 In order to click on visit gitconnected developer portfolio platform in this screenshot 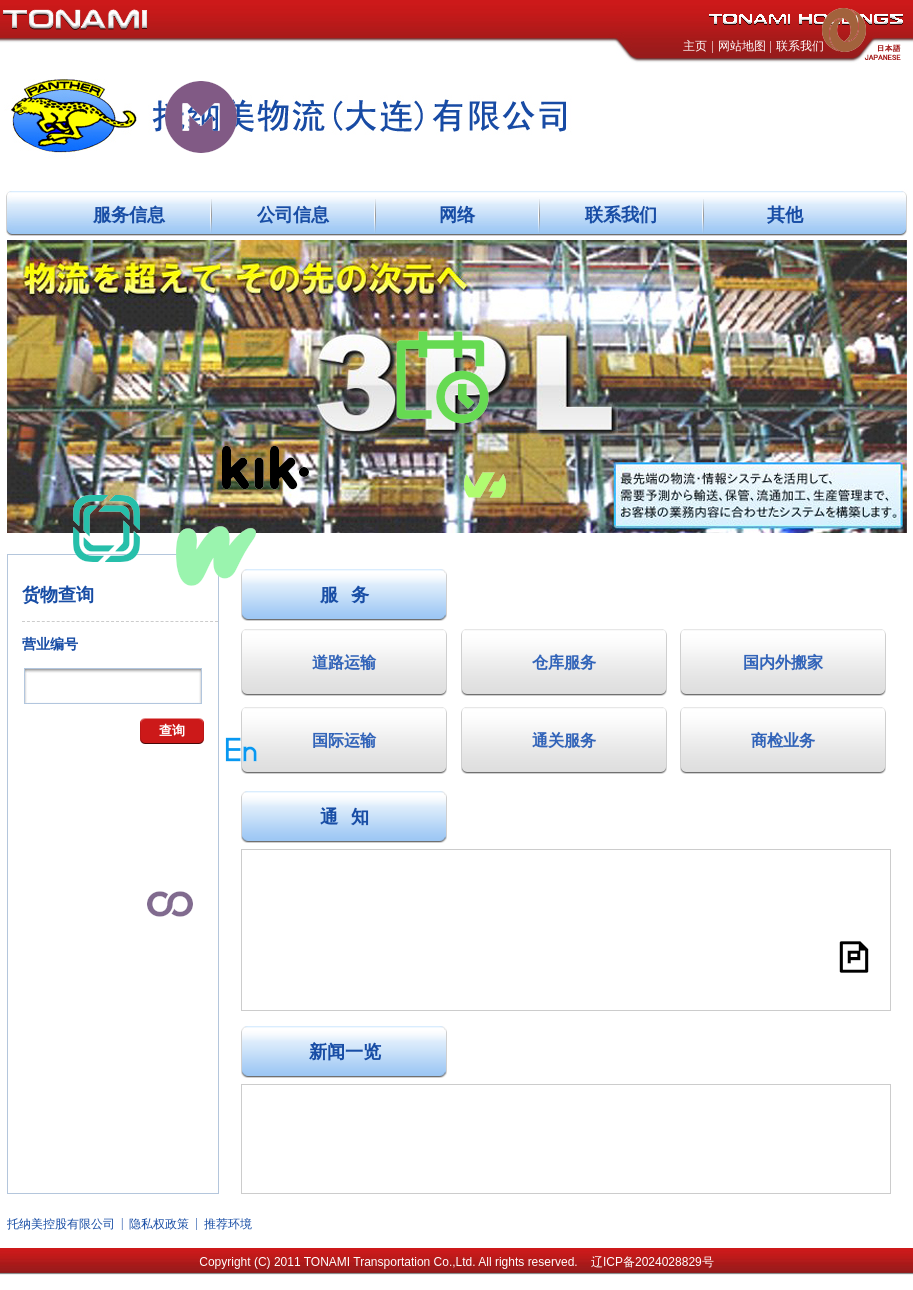, I will do `click(170, 904)`.